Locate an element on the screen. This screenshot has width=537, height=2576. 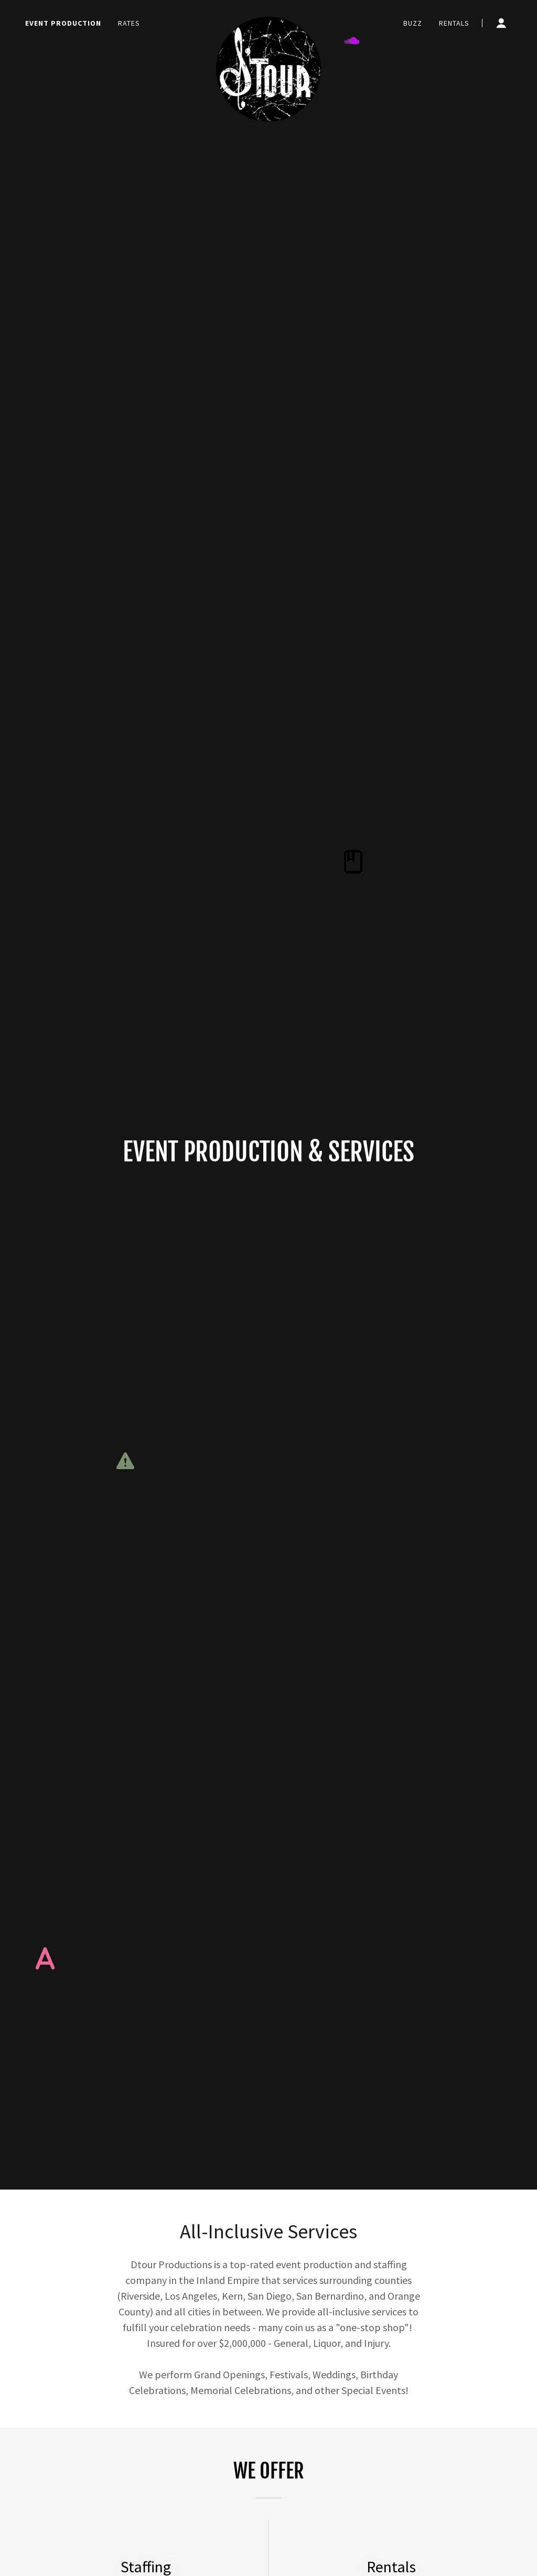
open your library or reading list is located at coordinates (353, 861).